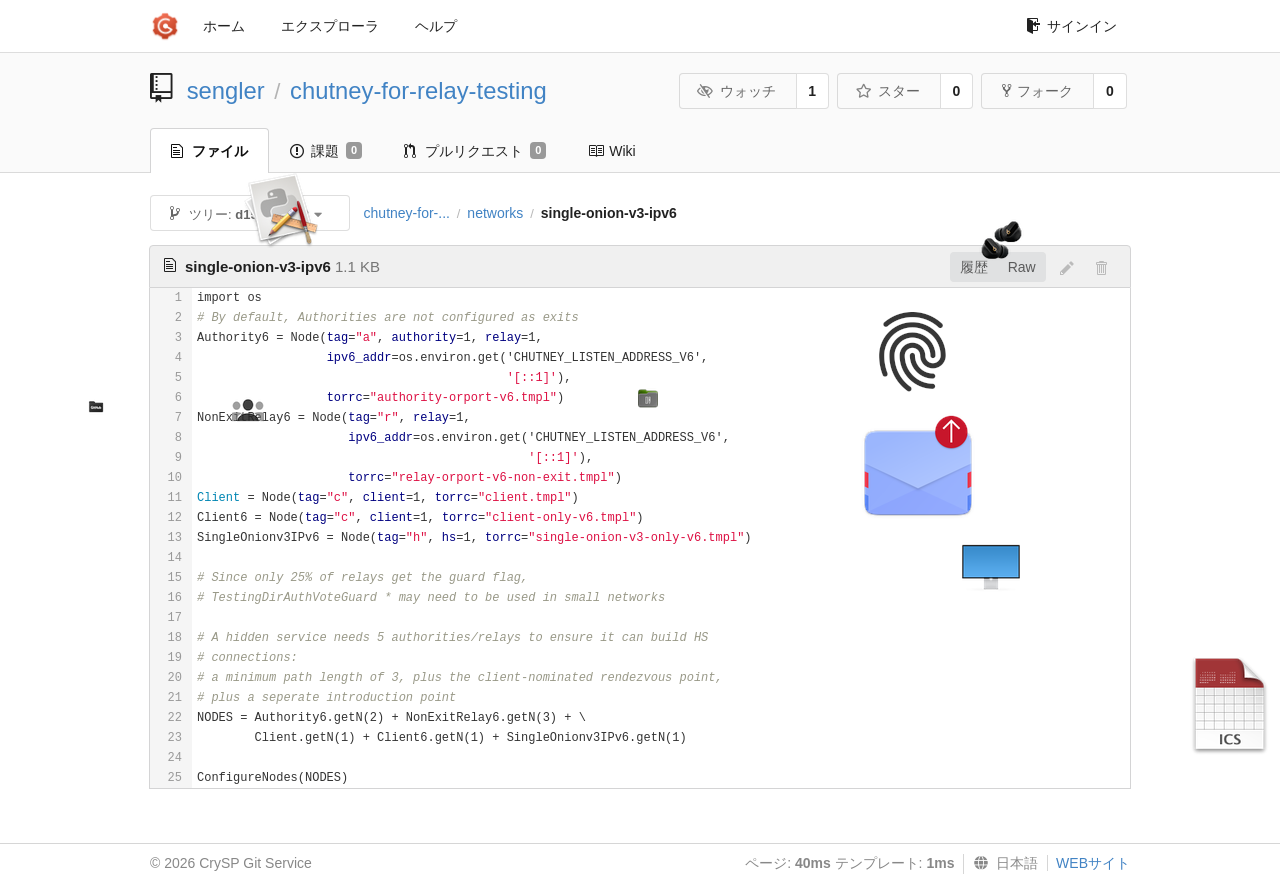 The width and height of the screenshot is (1280, 883). I want to click on authenticate with biometric fingerprint, so click(915, 353).